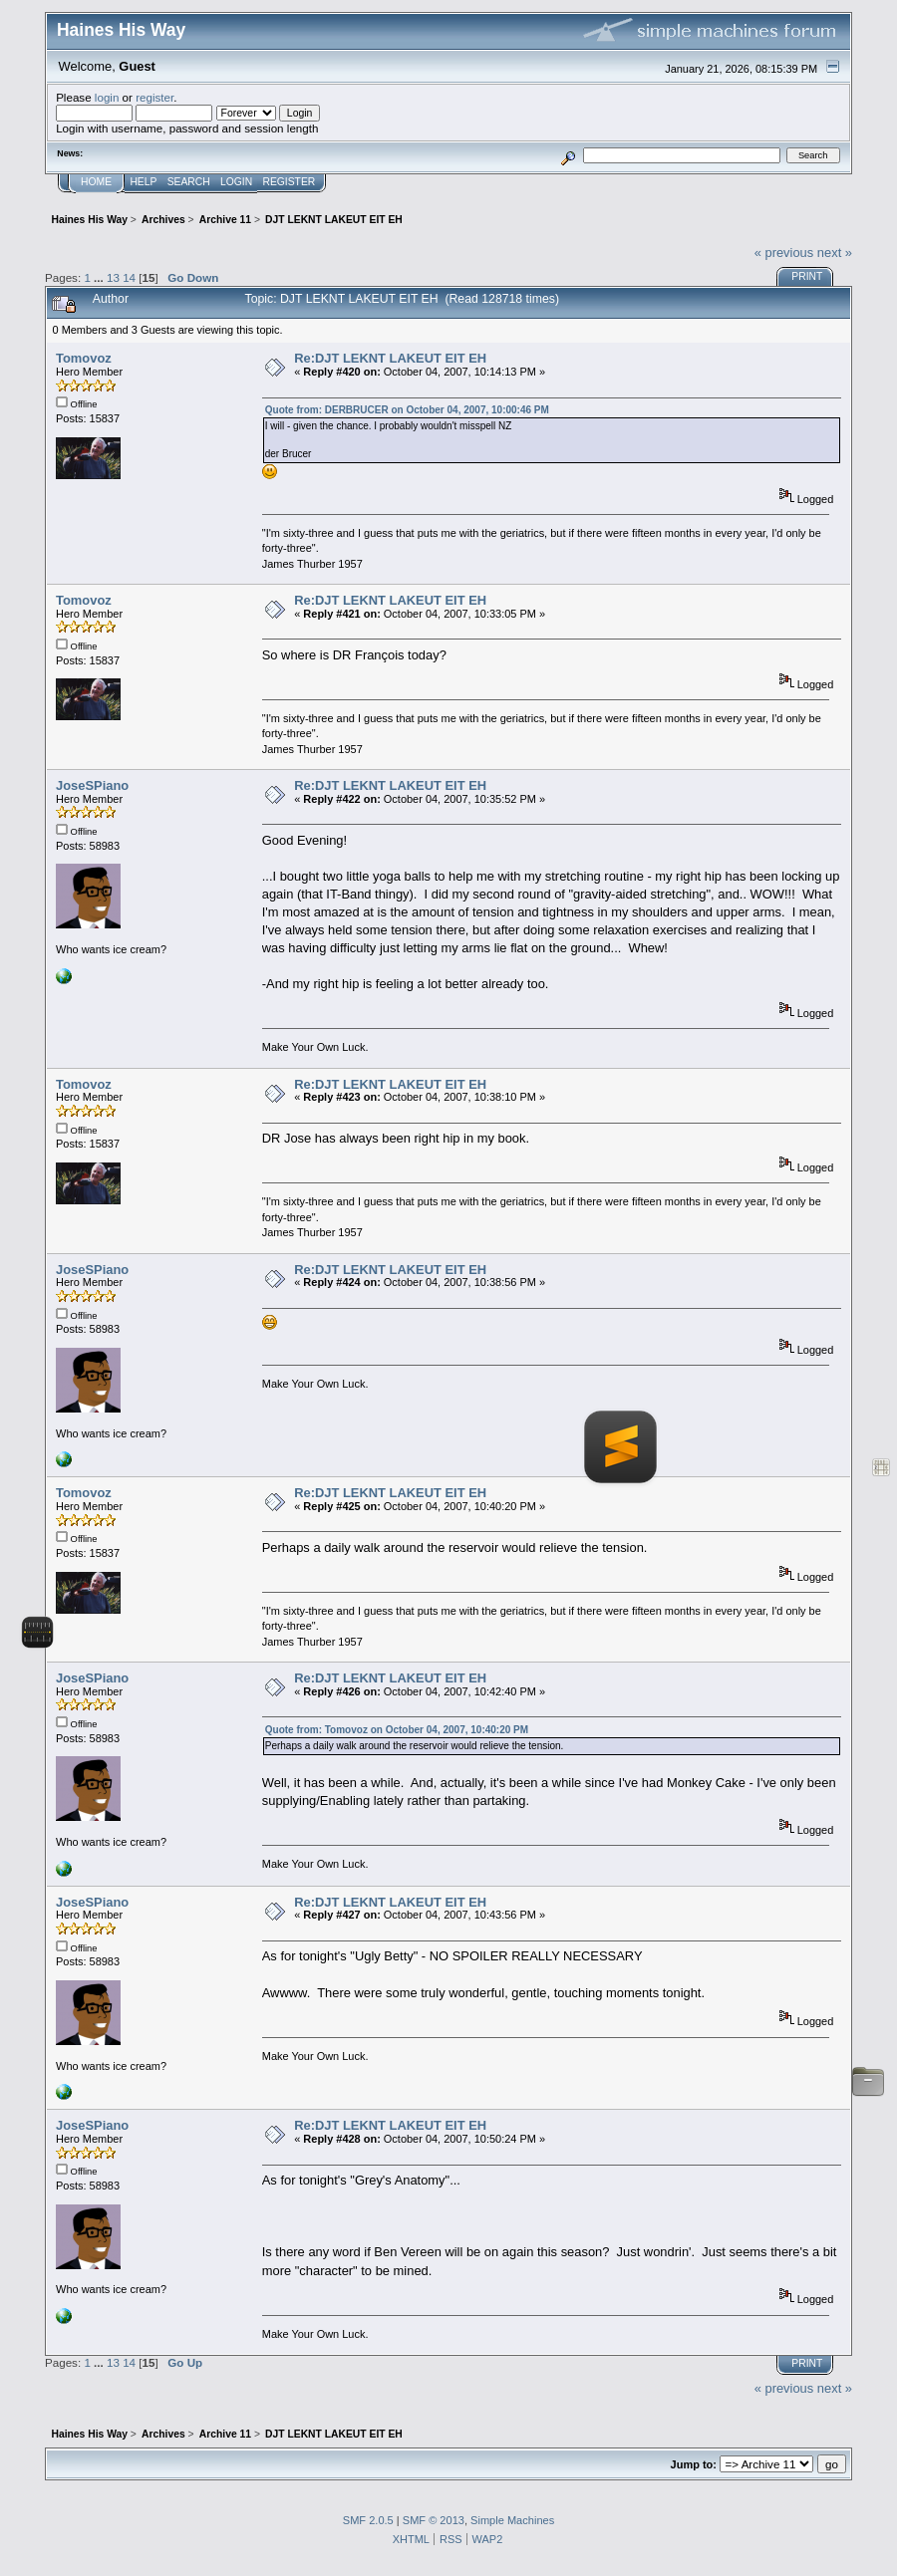  What do you see at coordinates (868, 2081) in the screenshot?
I see `open the file manager application` at bounding box center [868, 2081].